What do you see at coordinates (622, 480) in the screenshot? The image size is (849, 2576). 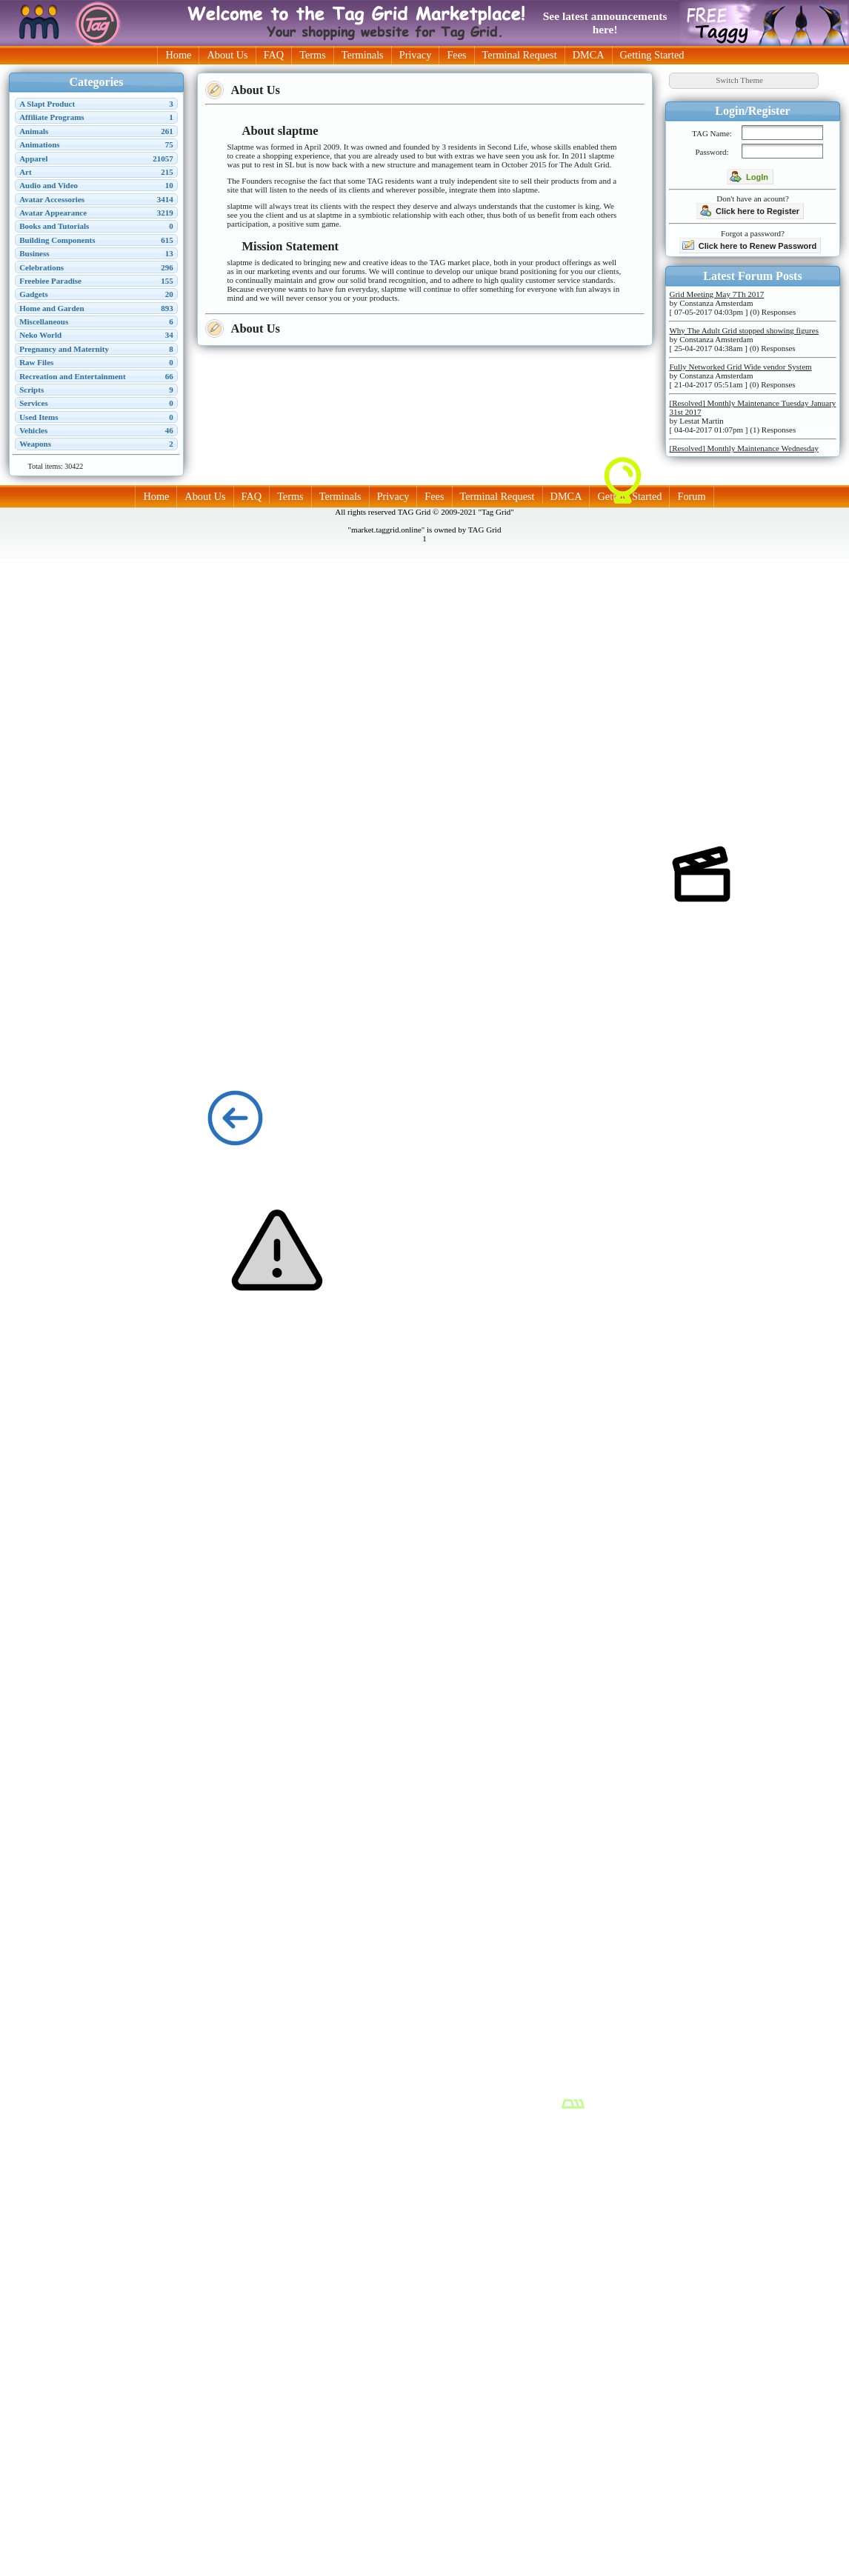 I see `celebrate an event or milestone` at bounding box center [622, 480].